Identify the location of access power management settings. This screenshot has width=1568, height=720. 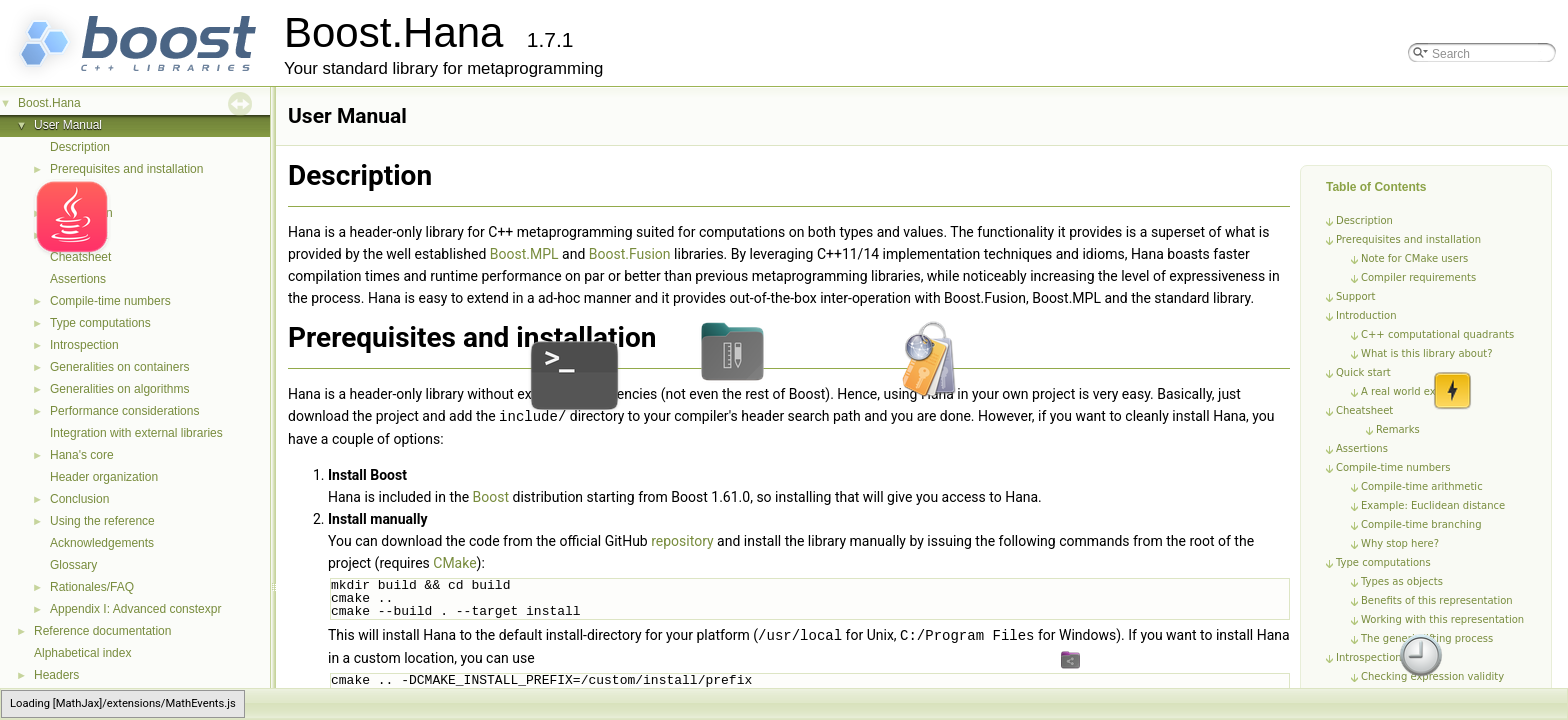
(1452, 390).